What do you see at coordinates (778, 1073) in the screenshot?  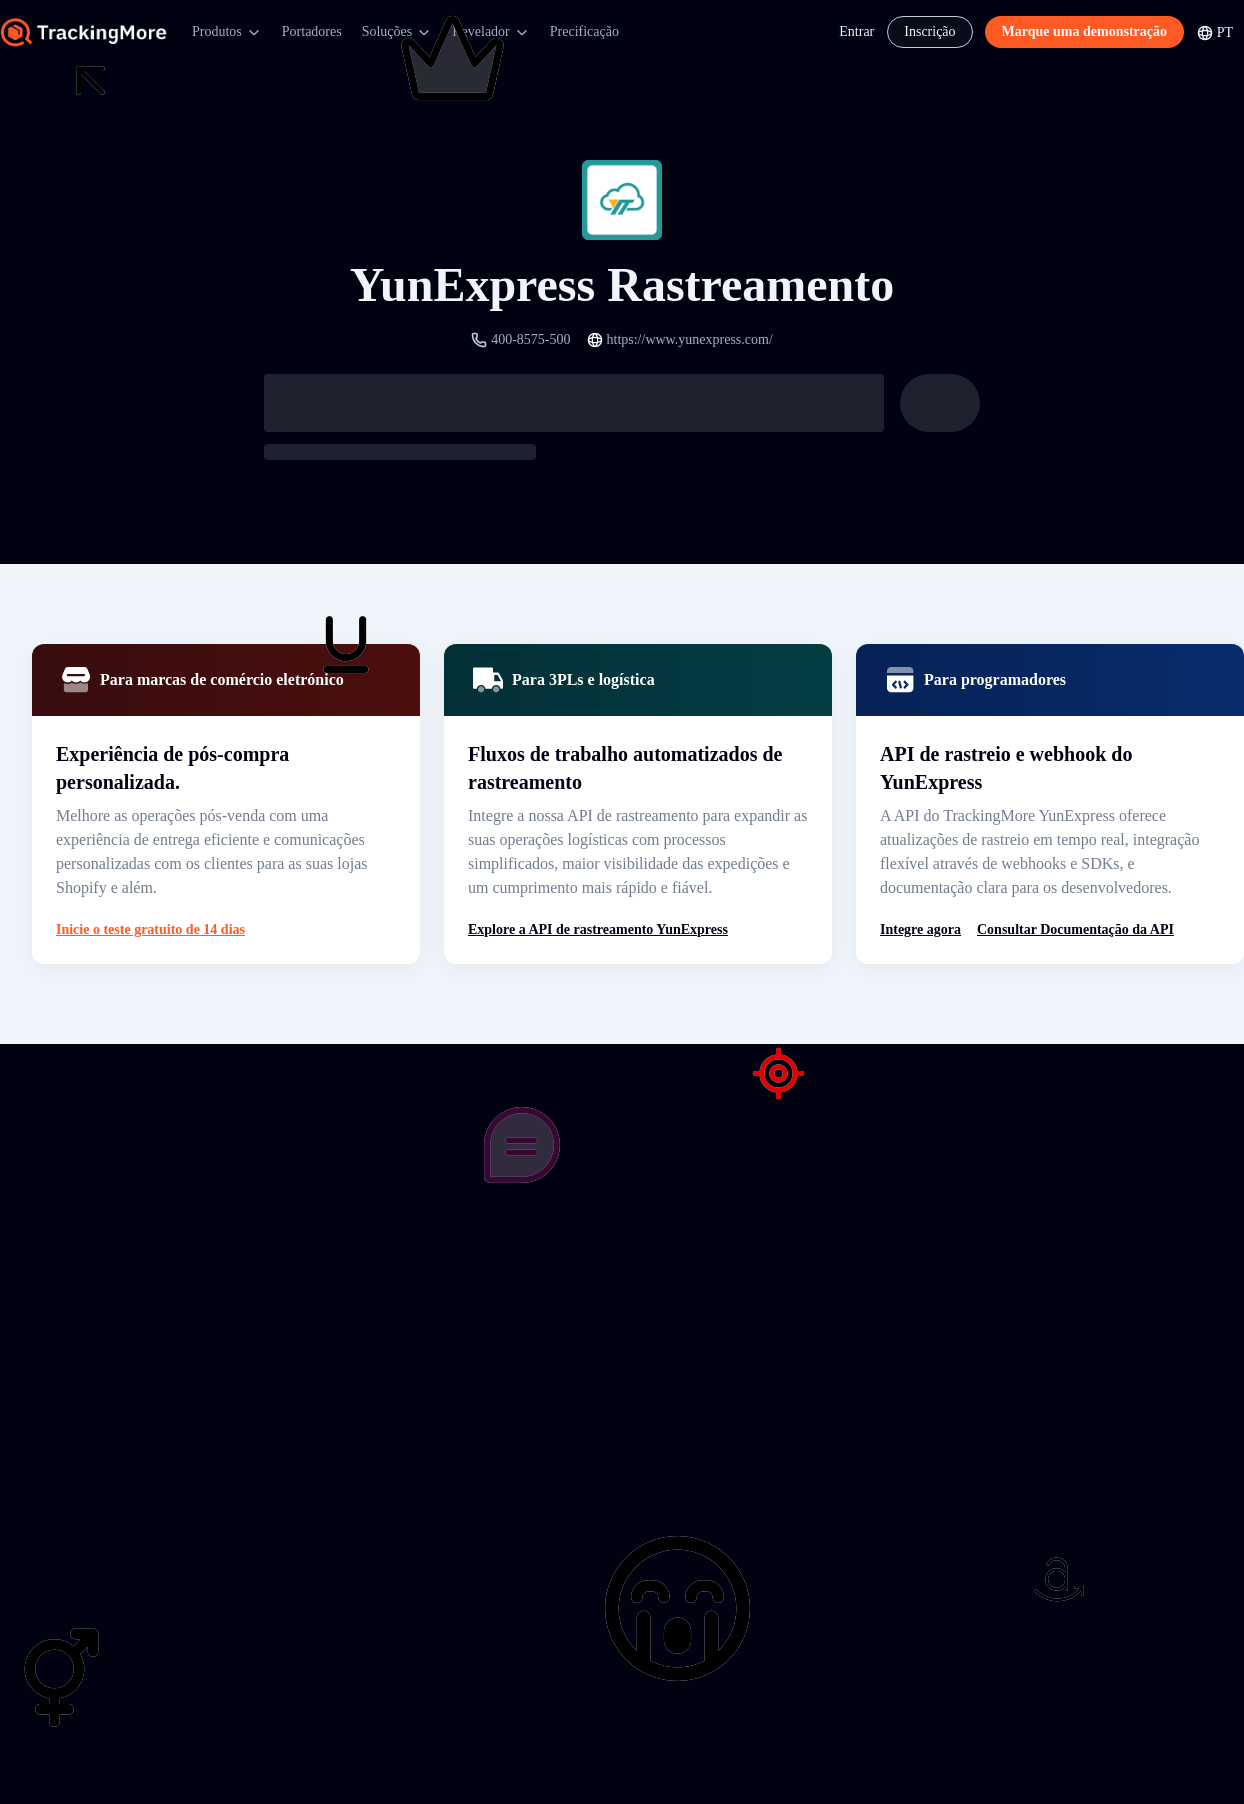 I see `center map on current location` at bounding box center [778, 1073].